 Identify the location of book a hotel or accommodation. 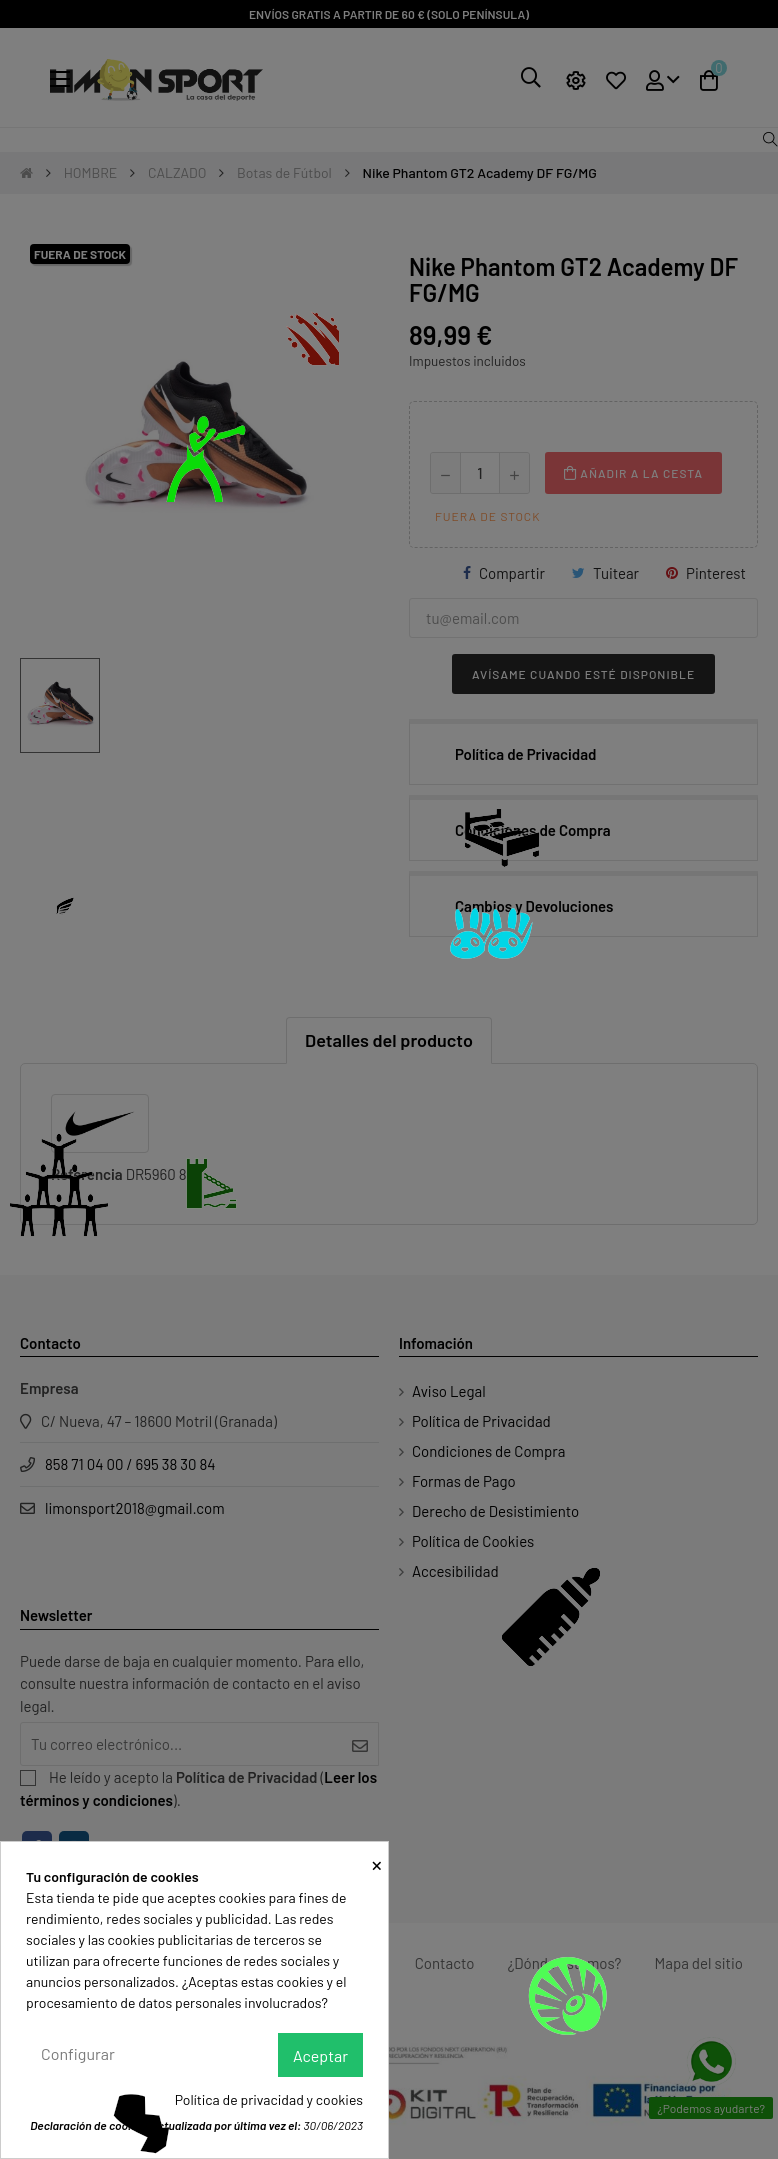
(502, 838).